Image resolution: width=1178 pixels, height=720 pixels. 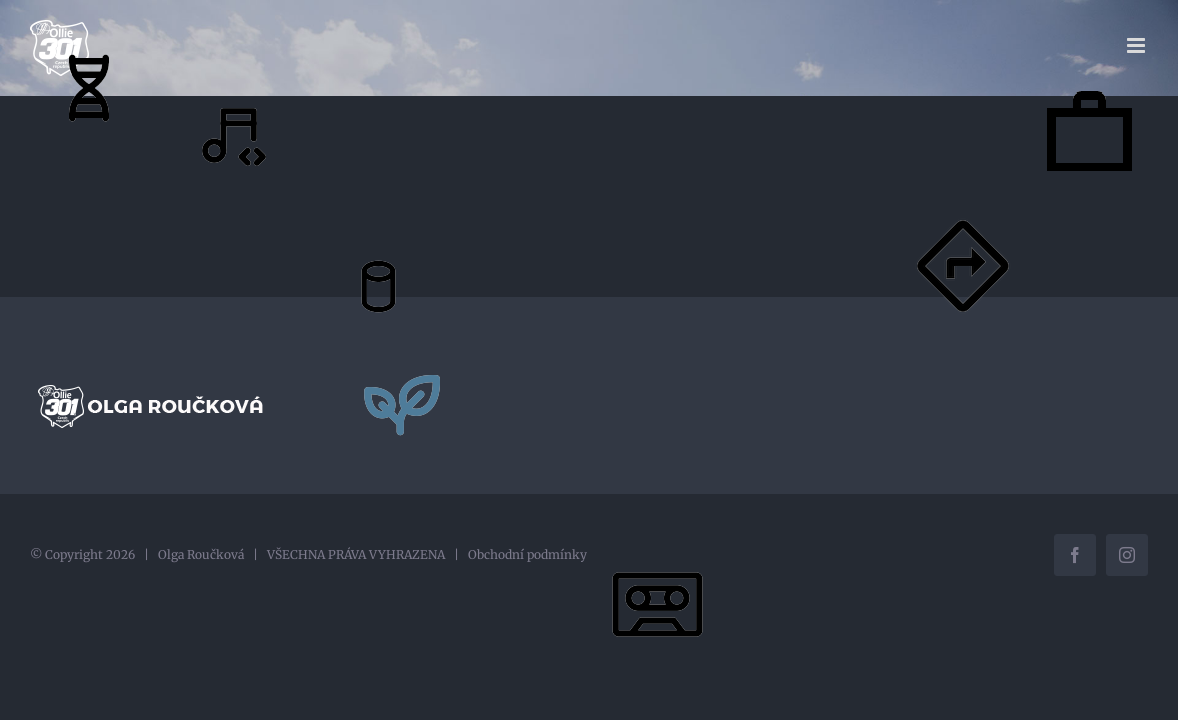 I want to click on get directions to a location, so click(x=963, y=266).